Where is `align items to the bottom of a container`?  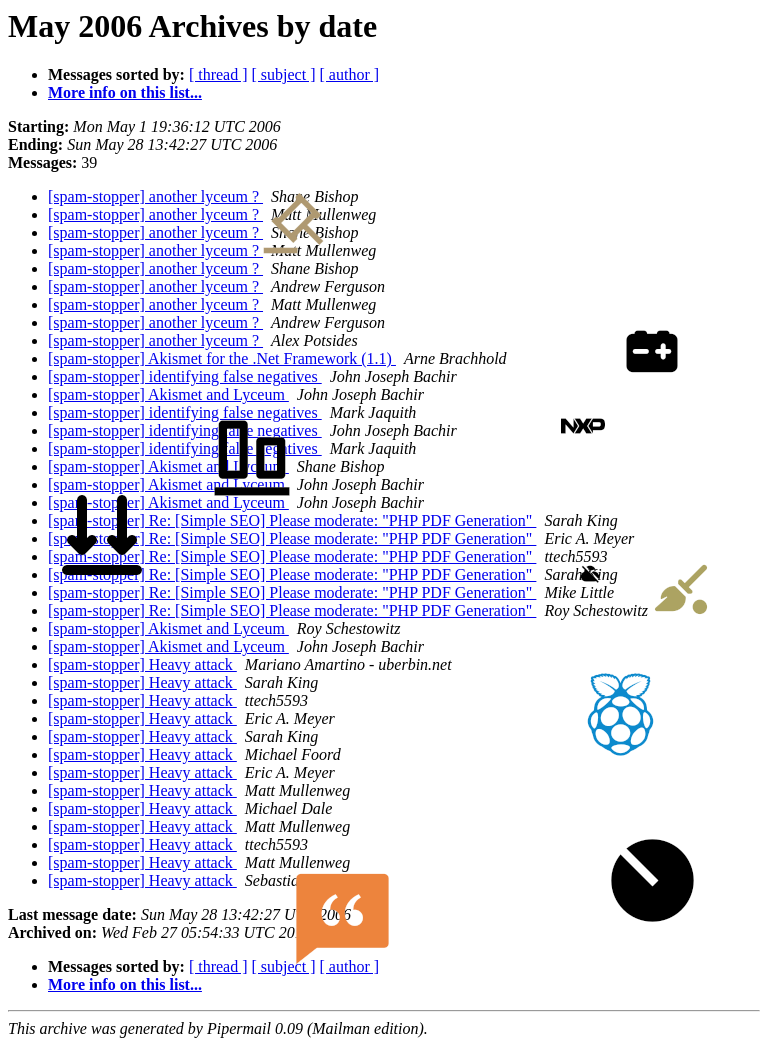
align items to the bottom of a container is located at coordinates (252, 458).